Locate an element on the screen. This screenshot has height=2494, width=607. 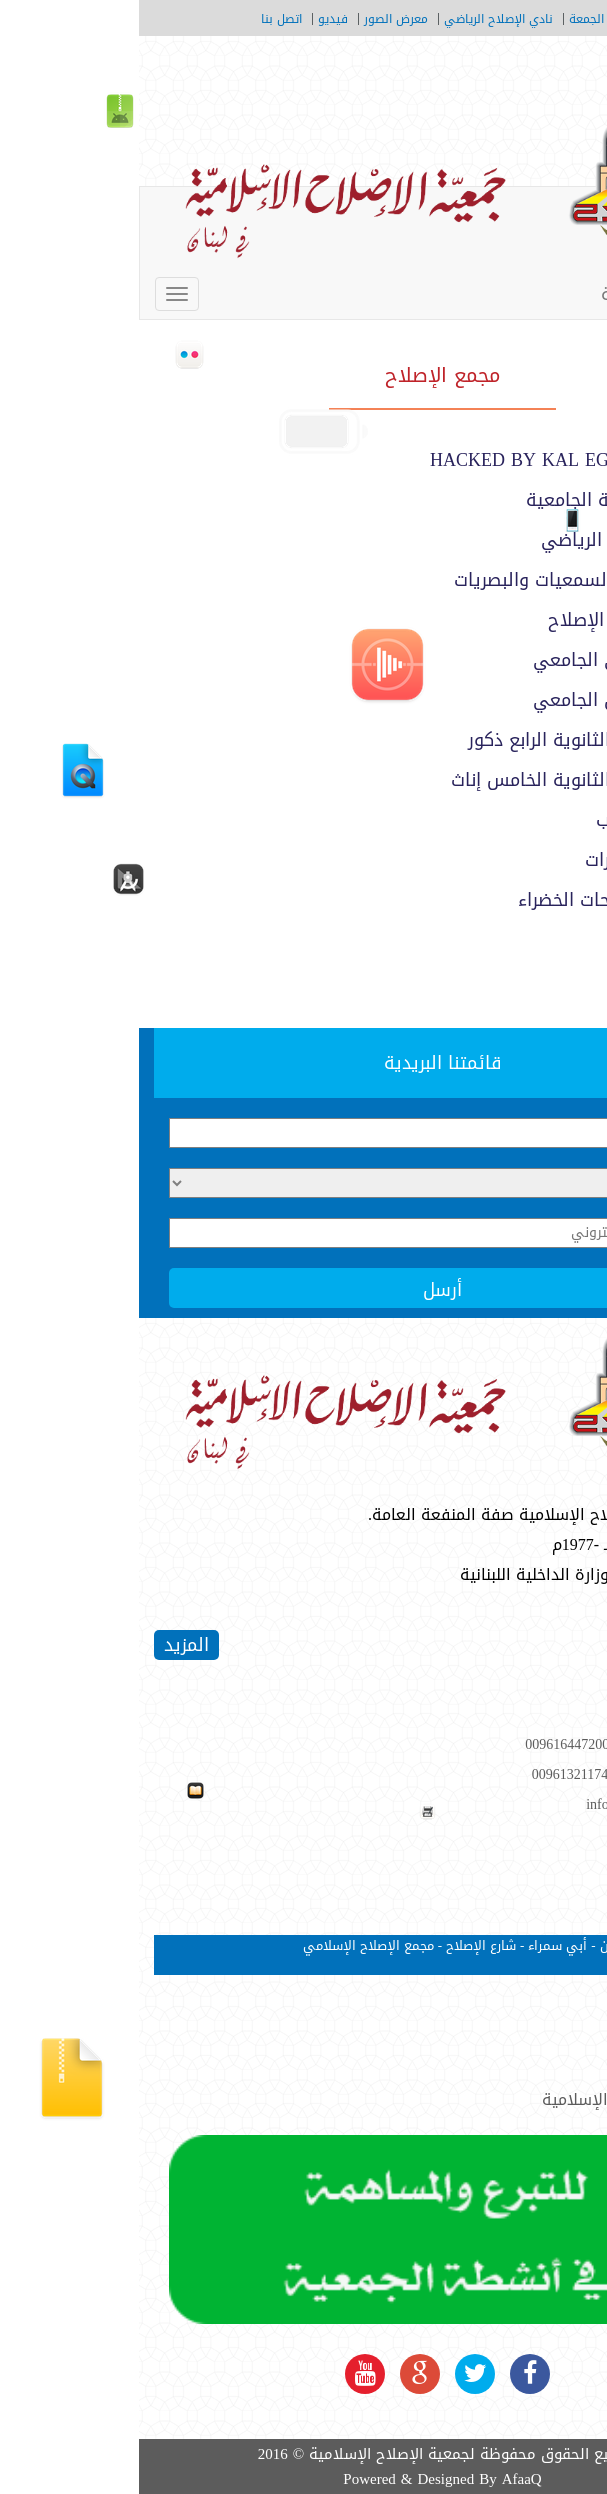
open the Books app is located at coordinates (195, 1790).